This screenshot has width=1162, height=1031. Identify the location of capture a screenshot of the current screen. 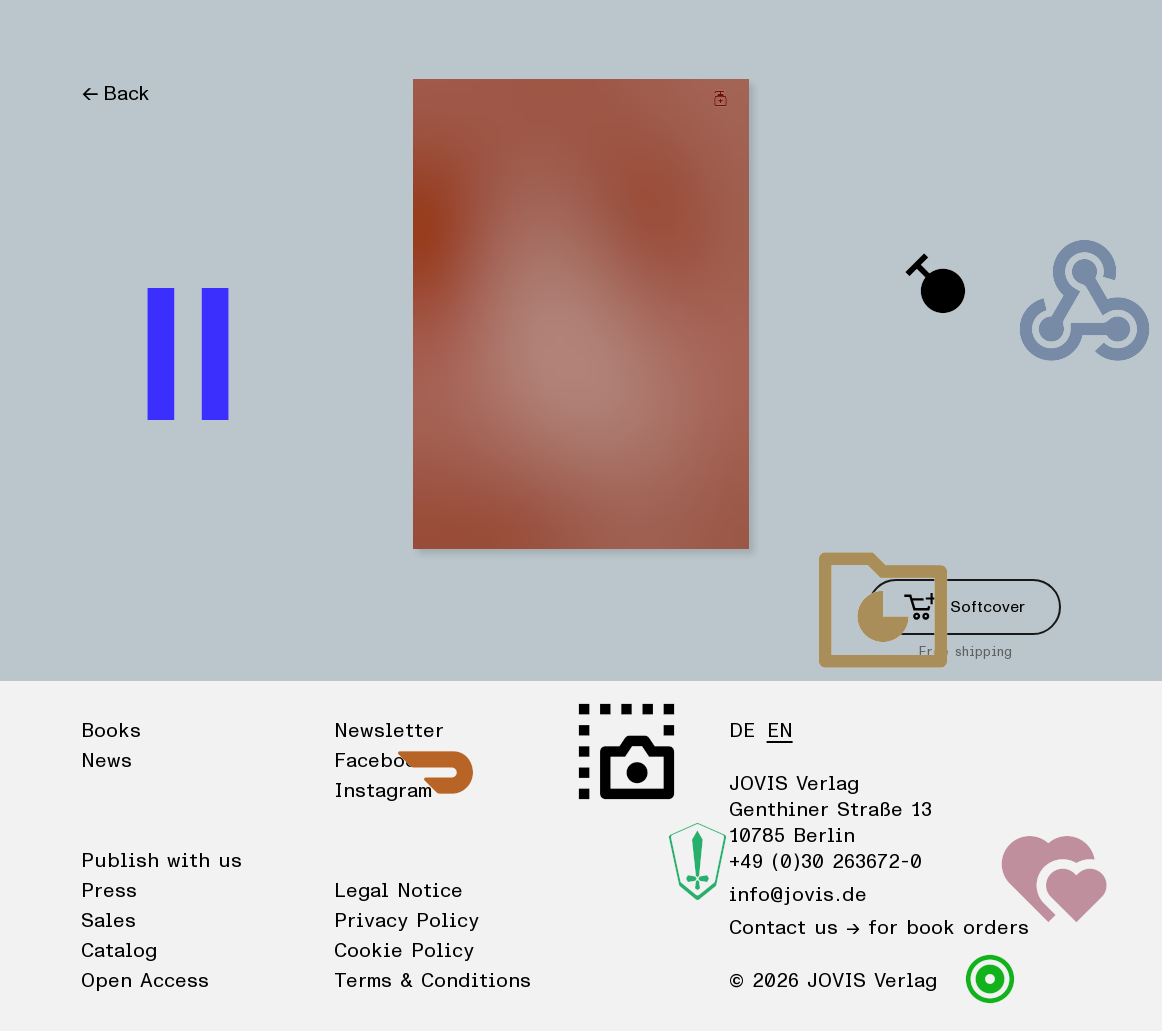
(626, 751).